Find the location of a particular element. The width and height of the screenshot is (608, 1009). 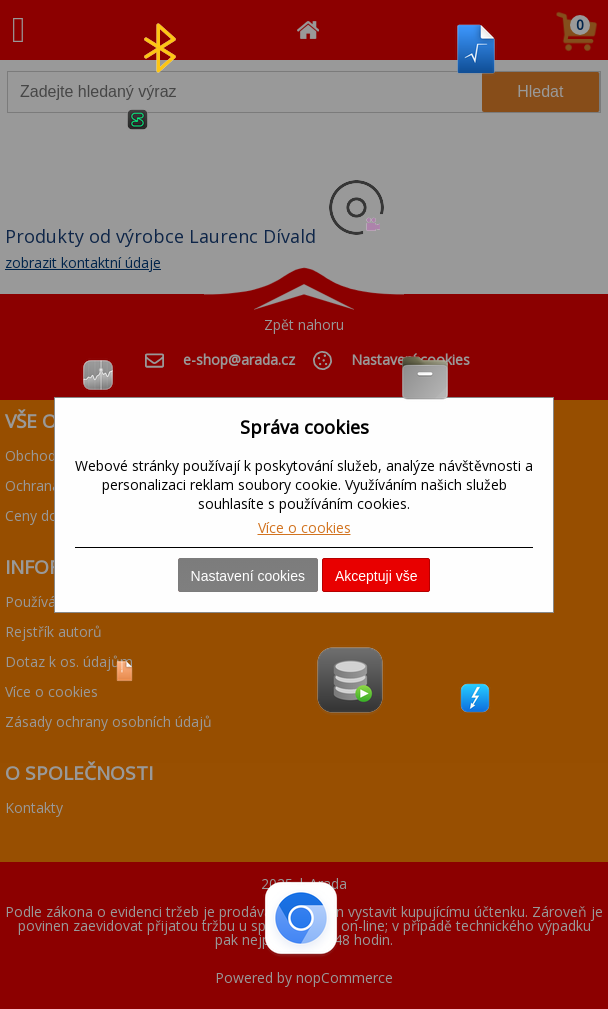

open thunderbolt device preferences is located at coordinates (475, 698).